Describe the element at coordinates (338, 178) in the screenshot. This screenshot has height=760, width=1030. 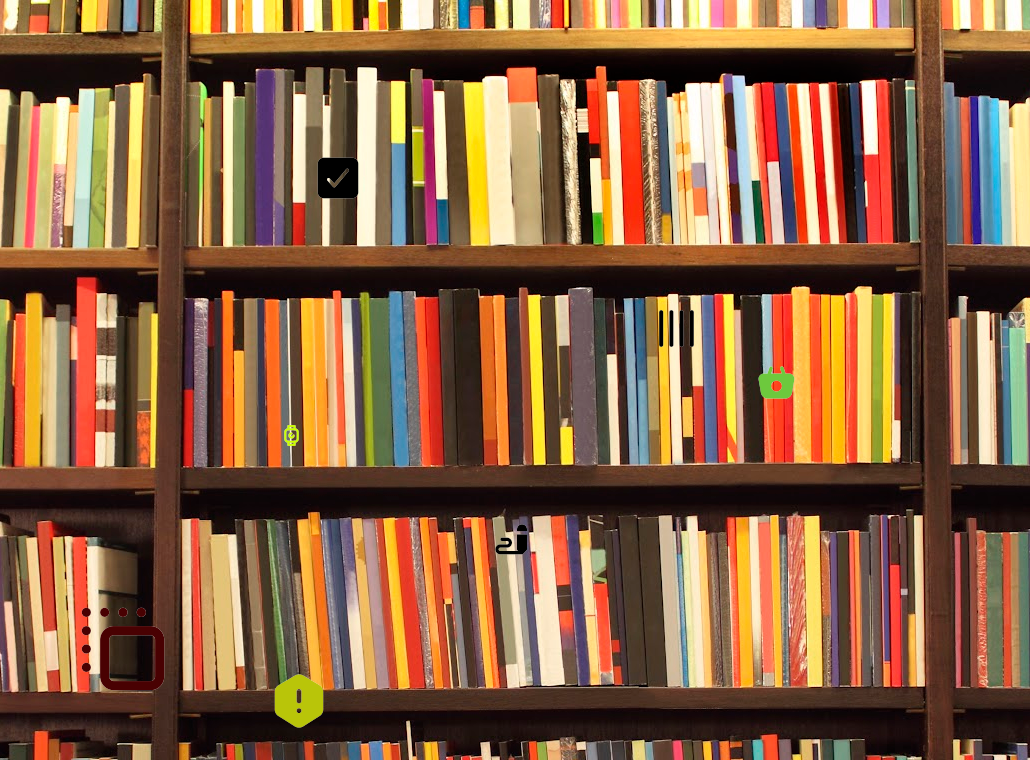
I see `select or confirm an option` at that location.